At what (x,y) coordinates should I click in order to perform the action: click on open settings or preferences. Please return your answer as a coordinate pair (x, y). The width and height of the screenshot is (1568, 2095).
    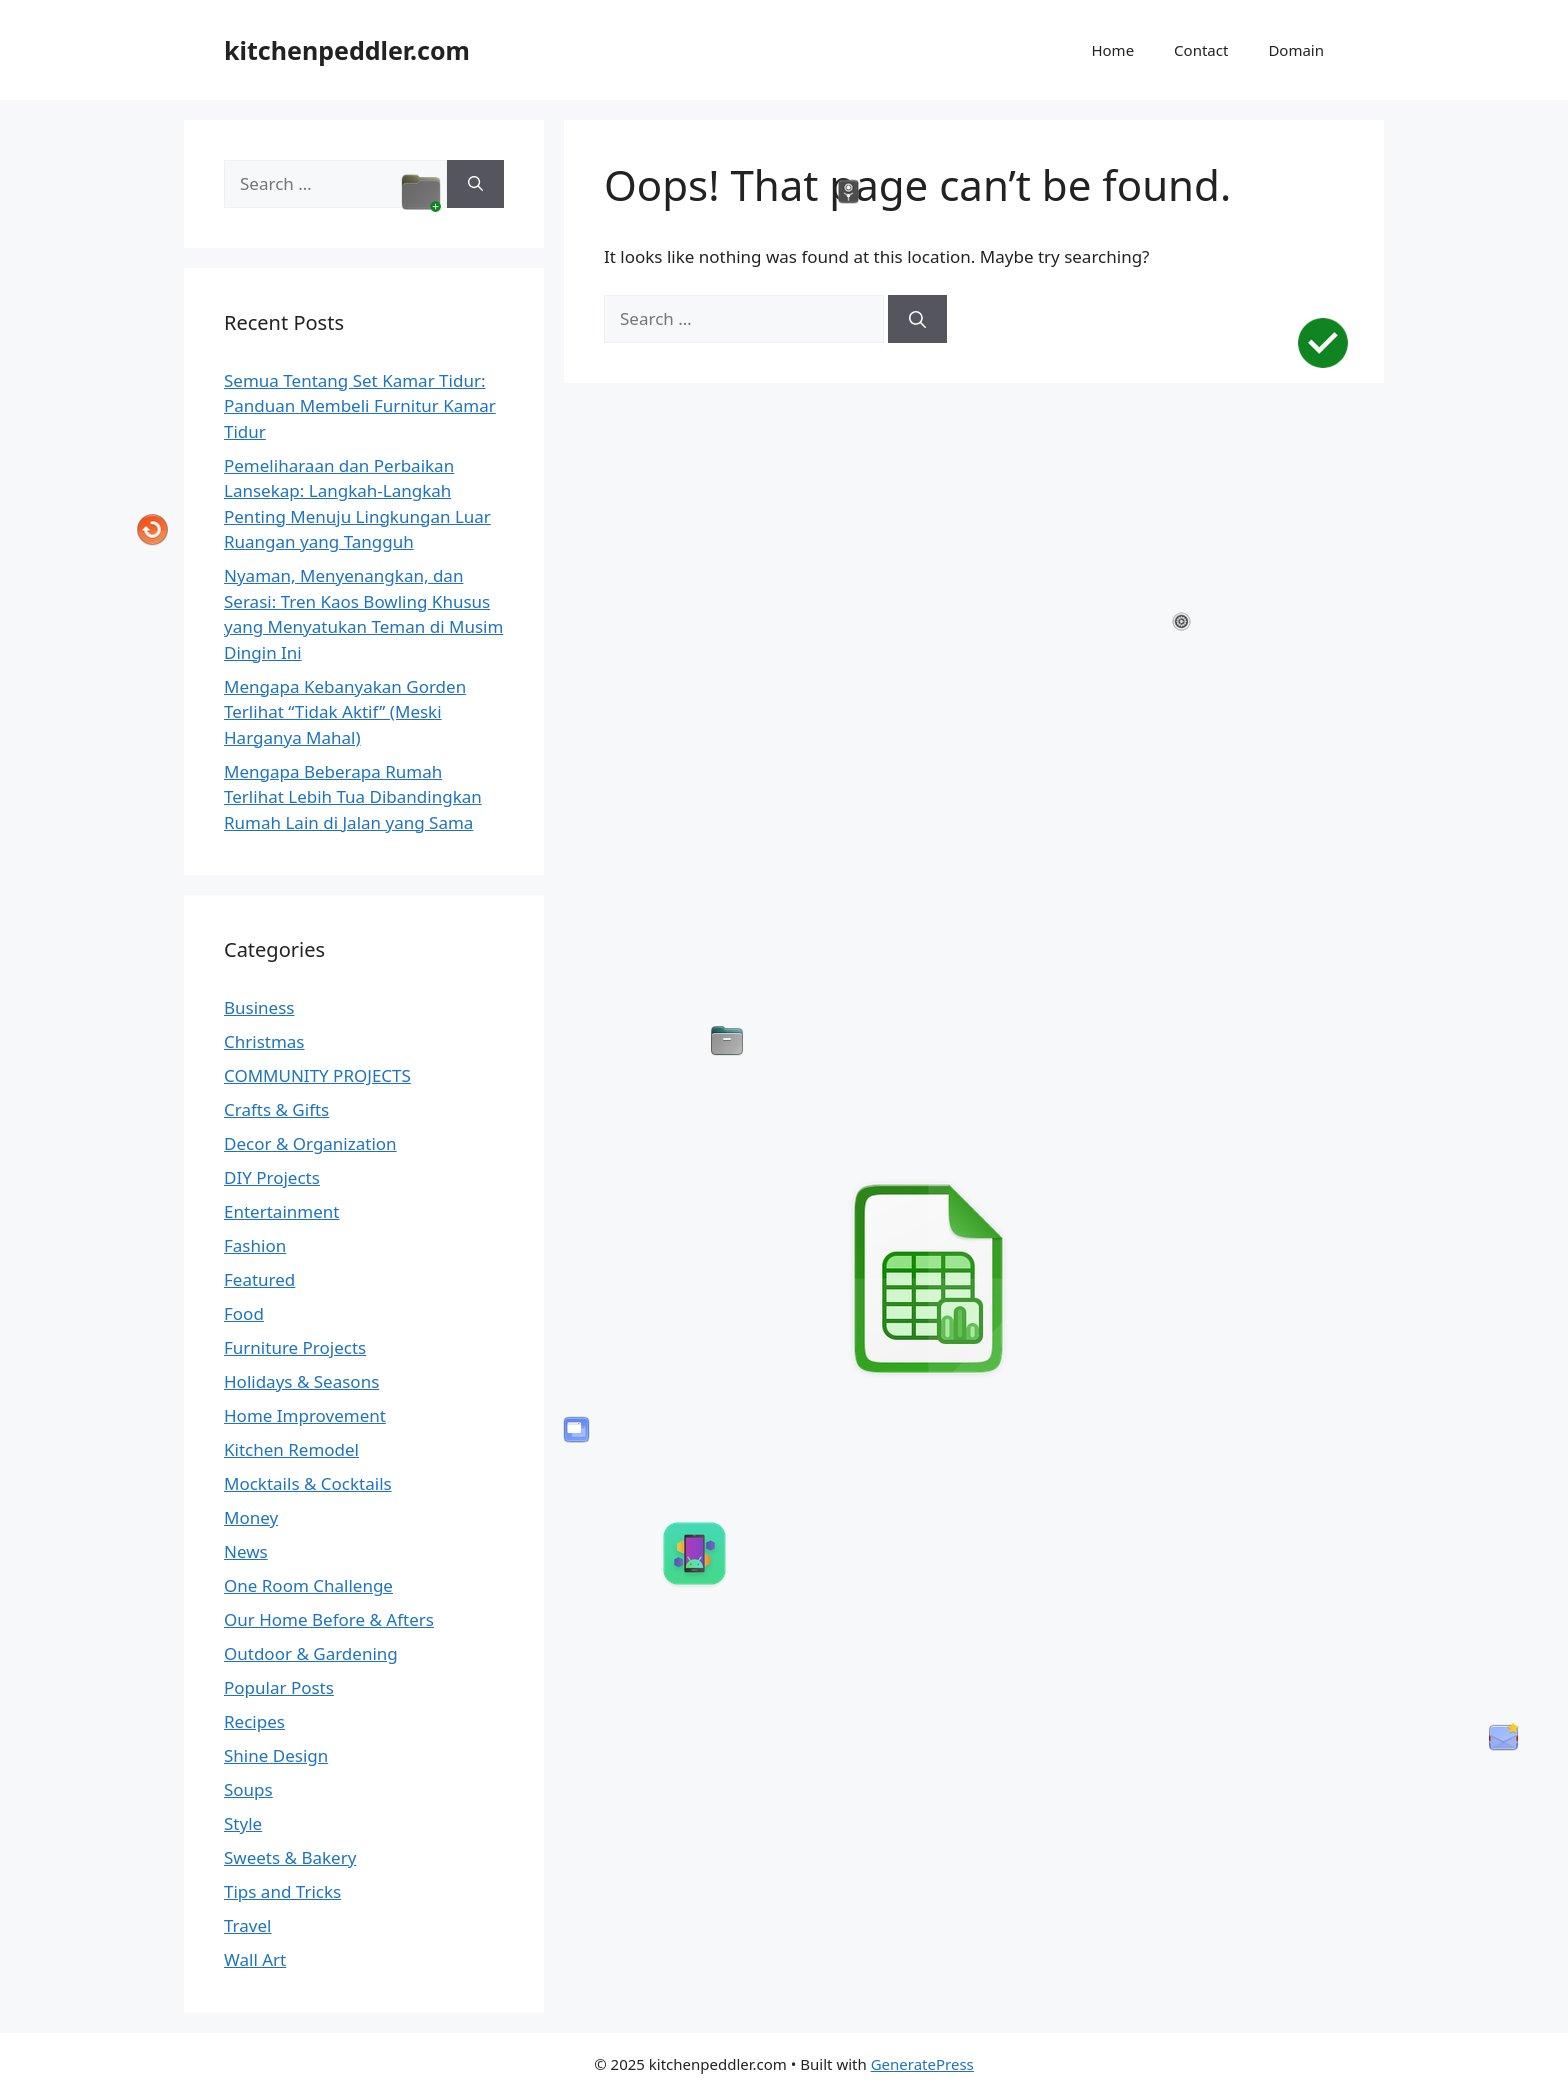
    Looking at the image, I should click on (1181, 621).